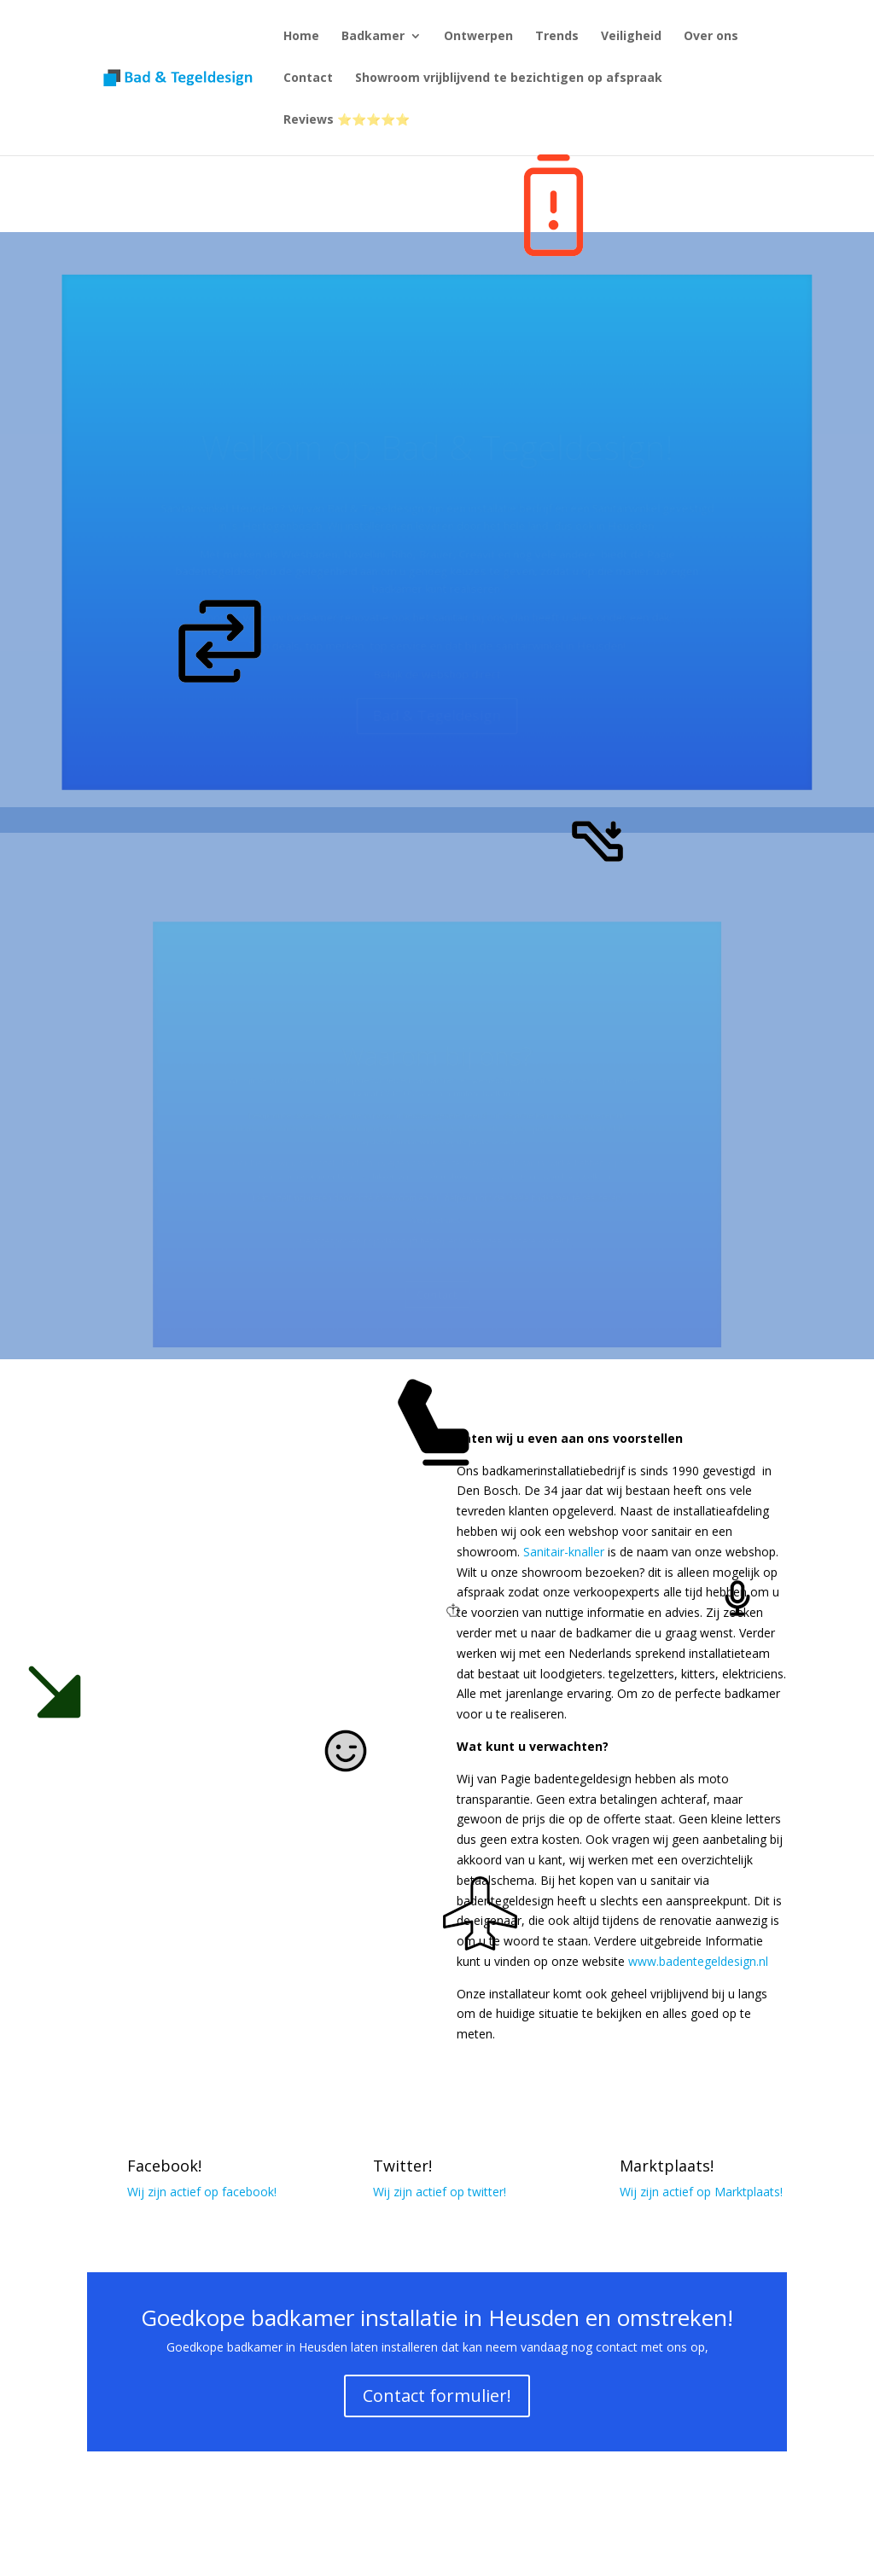 This screenshot has height=2576, width=874. What do you see at coordinates (453, 1611) in the screenshot?
I see `indicates premium or royal status` at bounding box center [453, 1611].